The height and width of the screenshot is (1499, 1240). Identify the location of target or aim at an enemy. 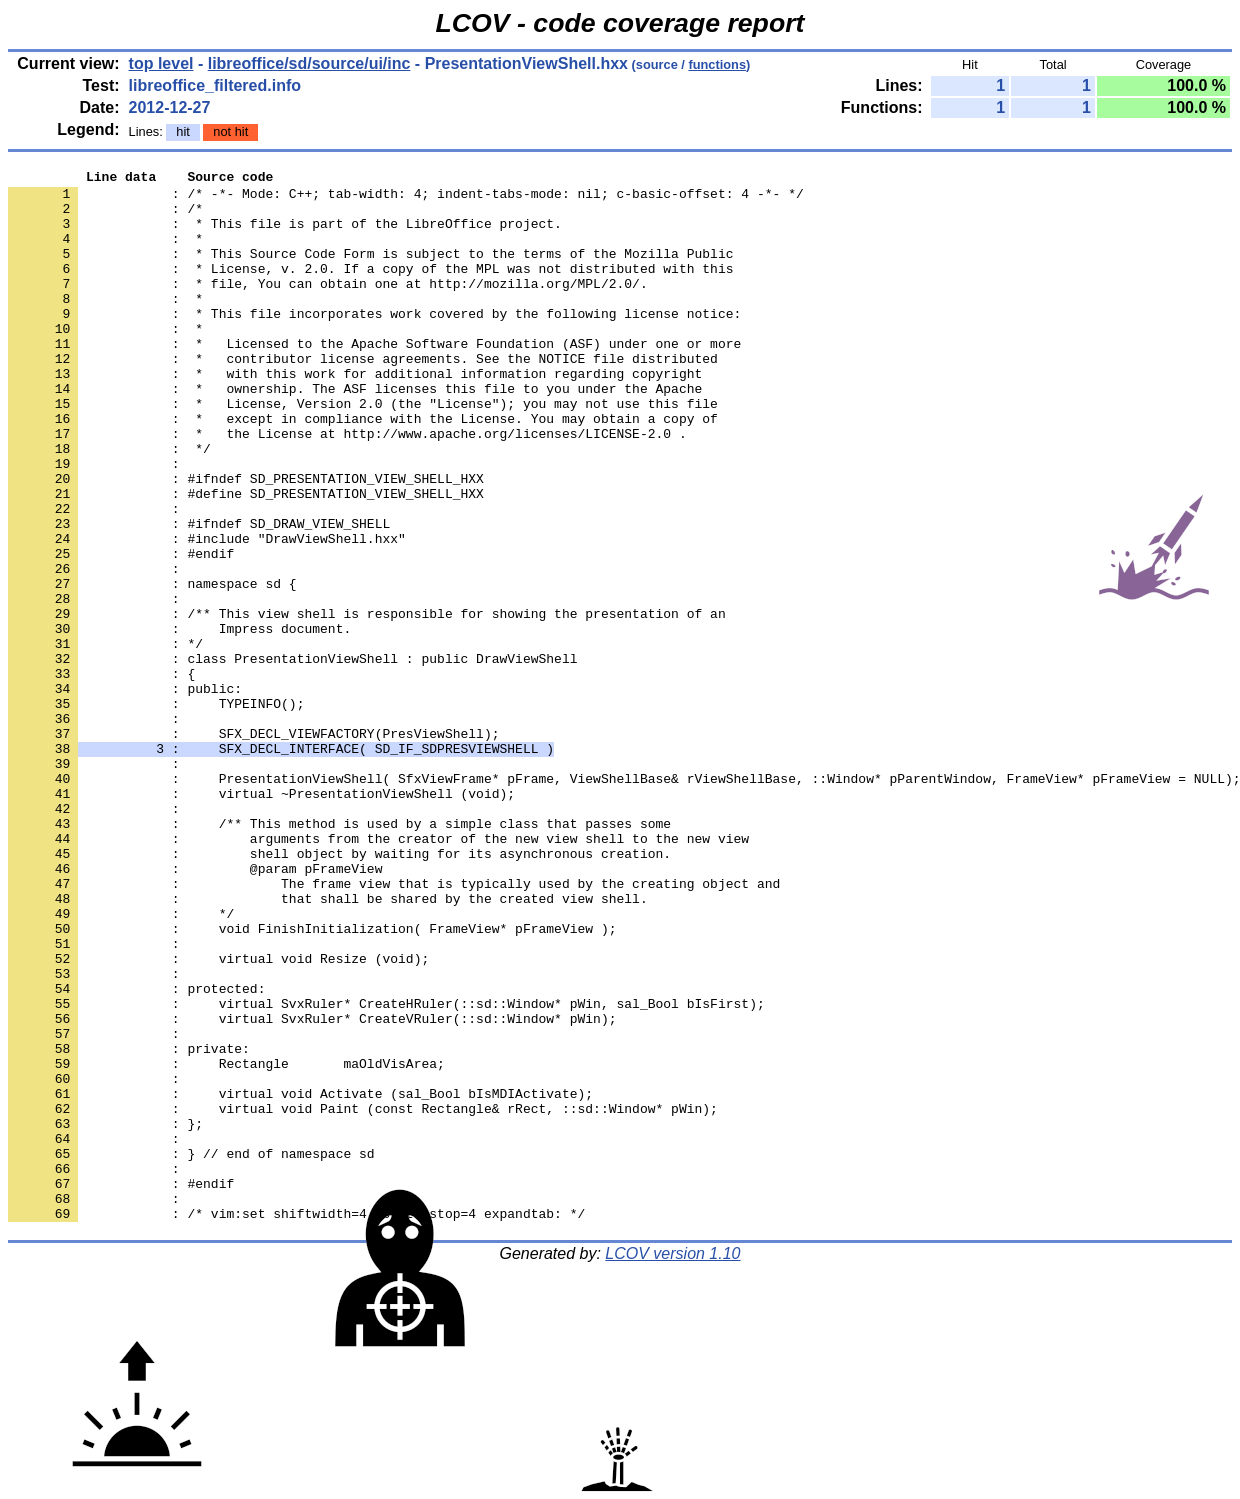
(400, 1268).